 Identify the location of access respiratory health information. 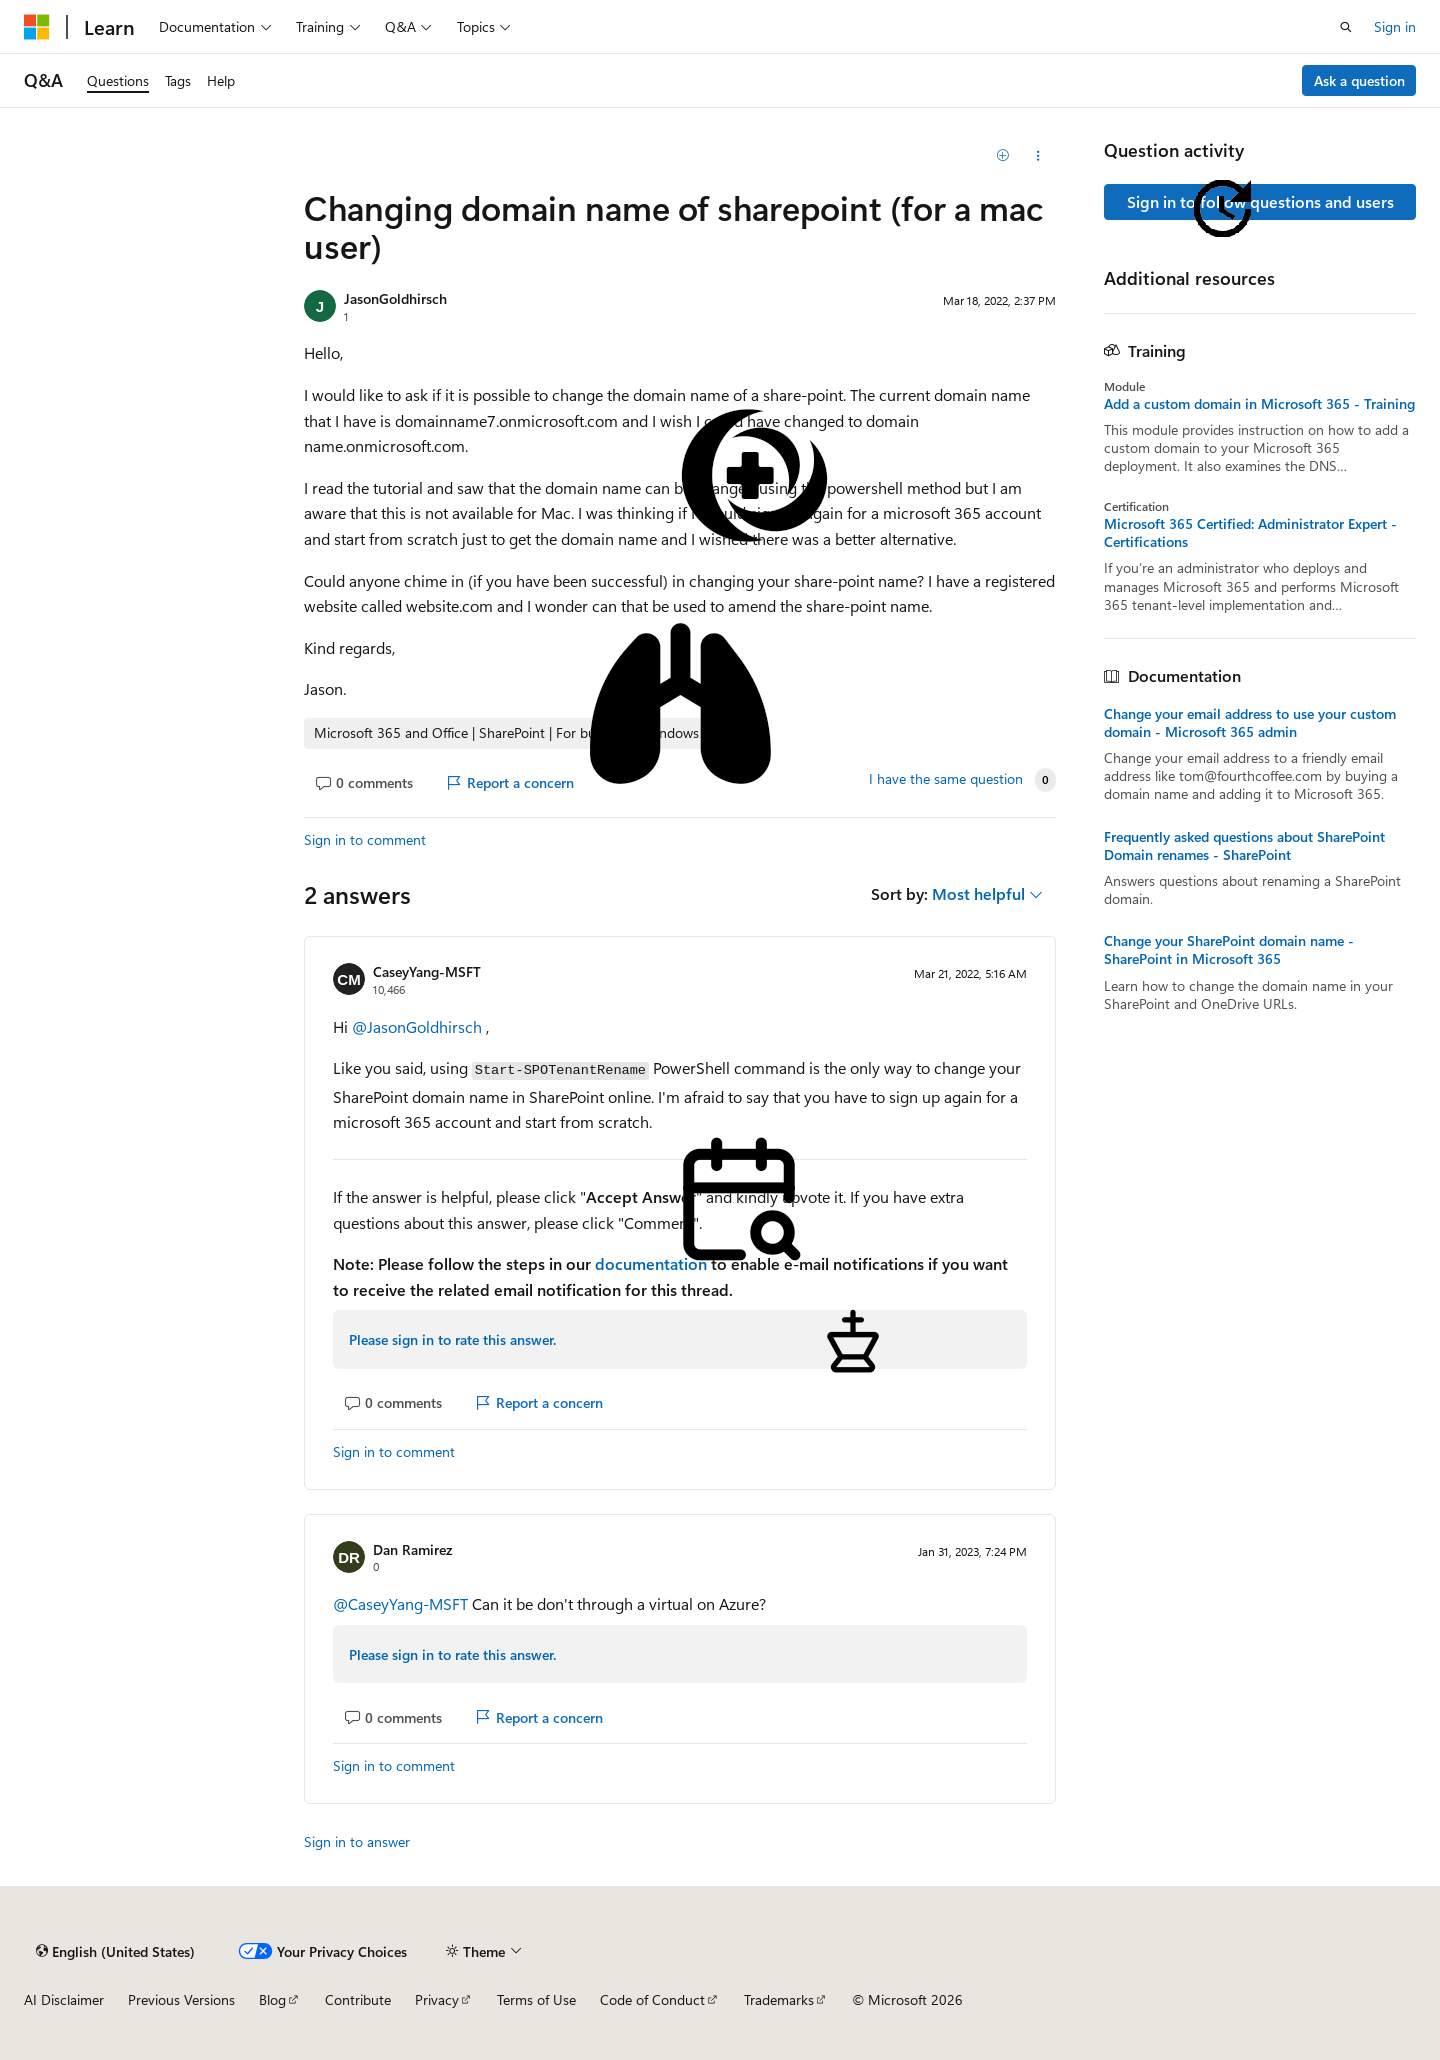
(680, 703).